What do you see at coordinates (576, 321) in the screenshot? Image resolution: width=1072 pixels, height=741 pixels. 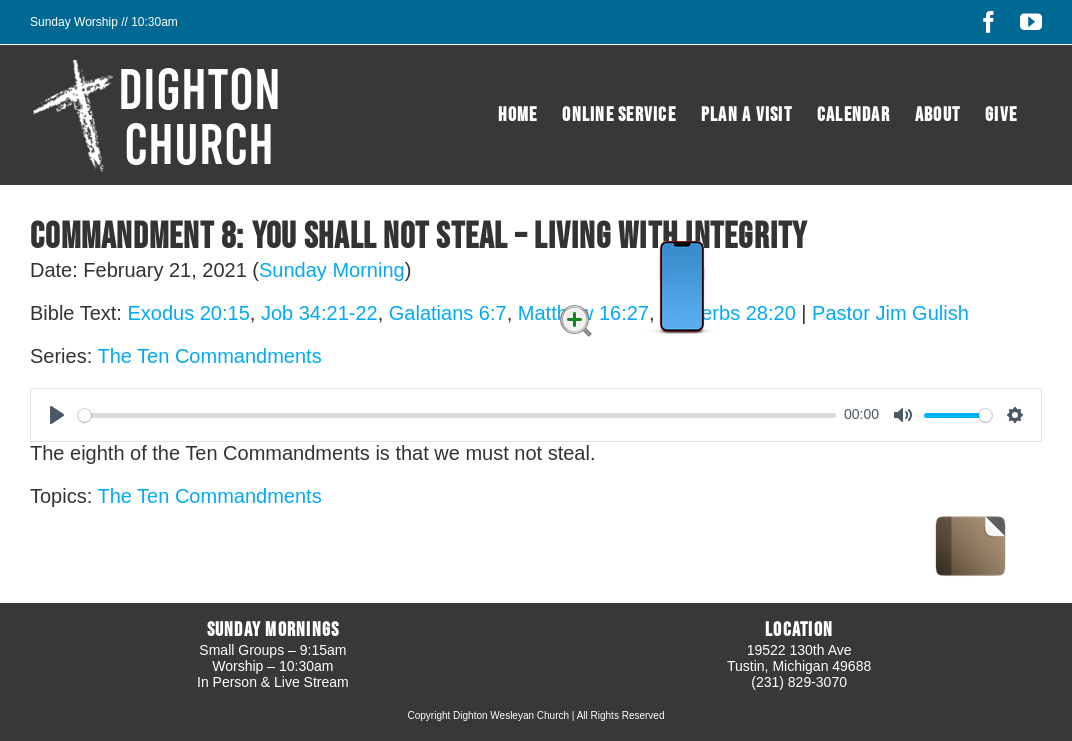 I see `zoom in to view content closer` at bounding box center [576, 321].